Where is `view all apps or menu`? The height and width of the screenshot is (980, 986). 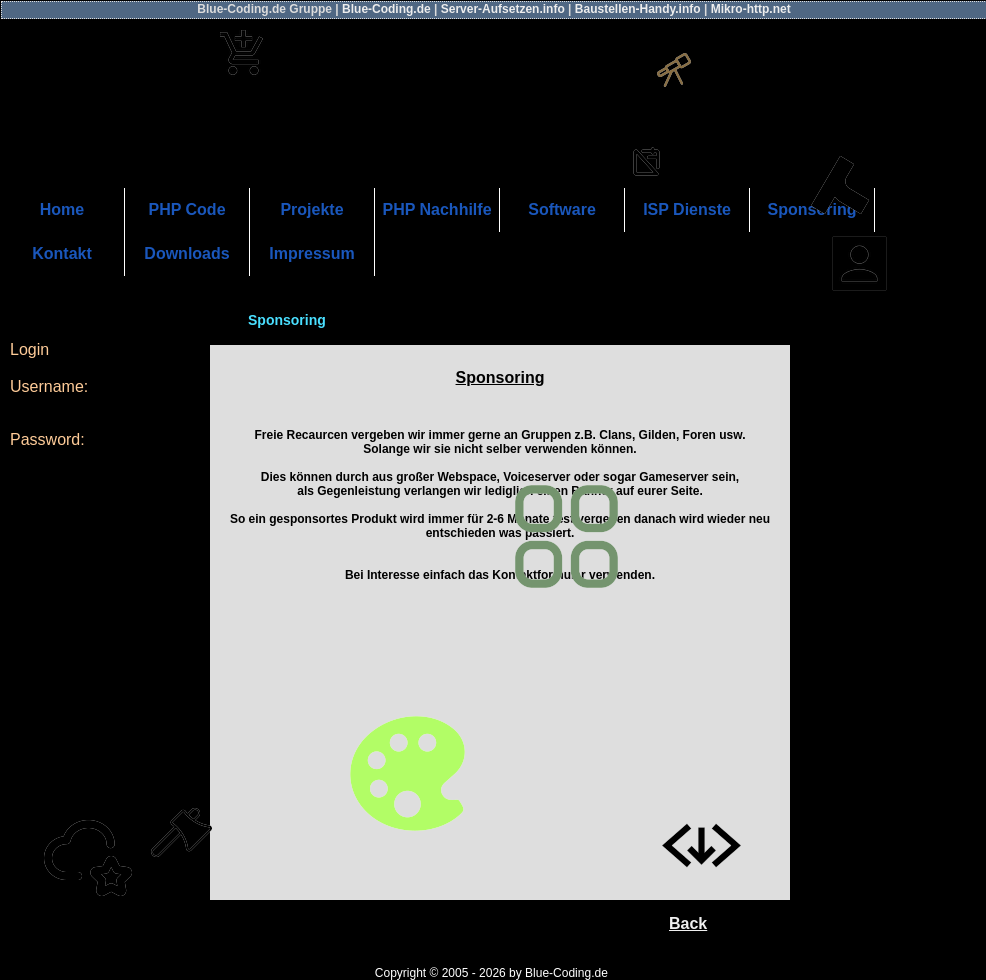
view all apps or menu is located at coordinates (566, 536).